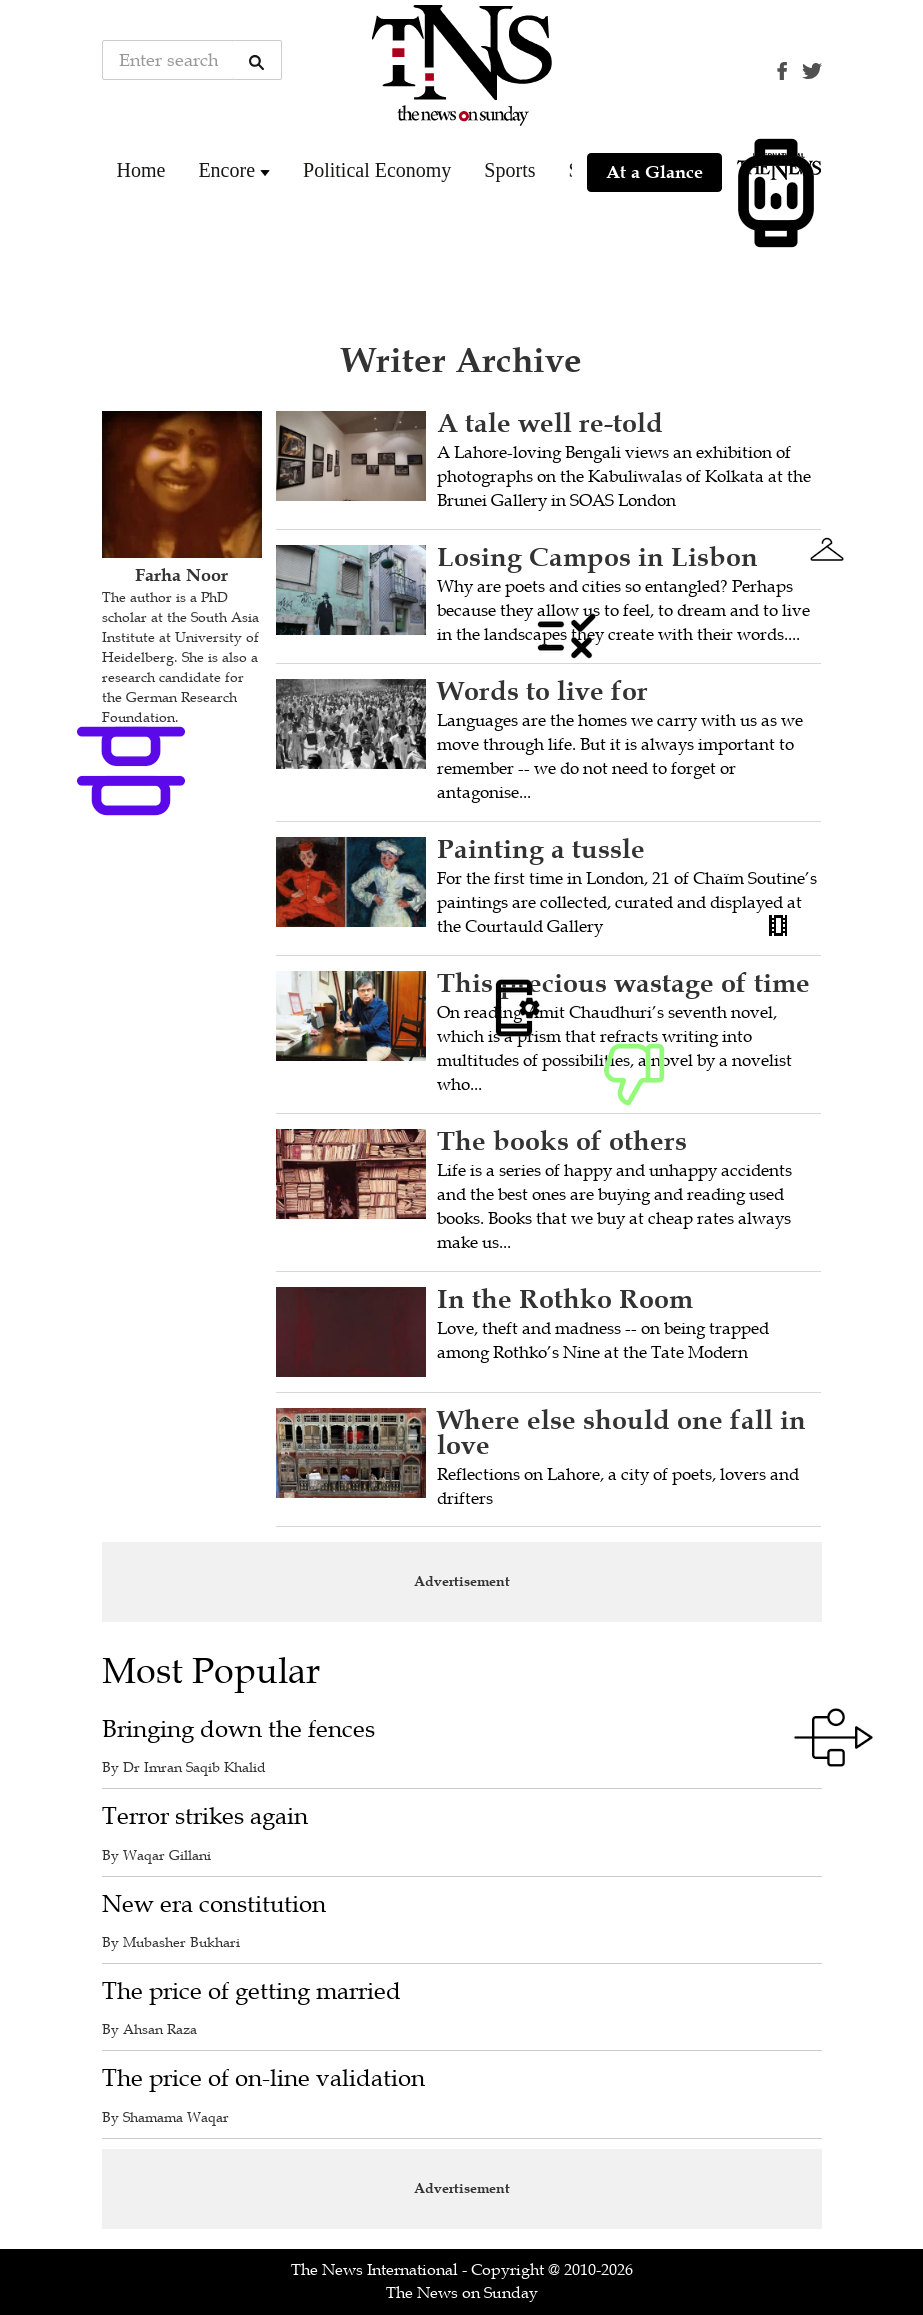 Image resolution: width=923 pixels, height=2315 pixels. I want to click on review items with pass/fail status, so click(567, 636).